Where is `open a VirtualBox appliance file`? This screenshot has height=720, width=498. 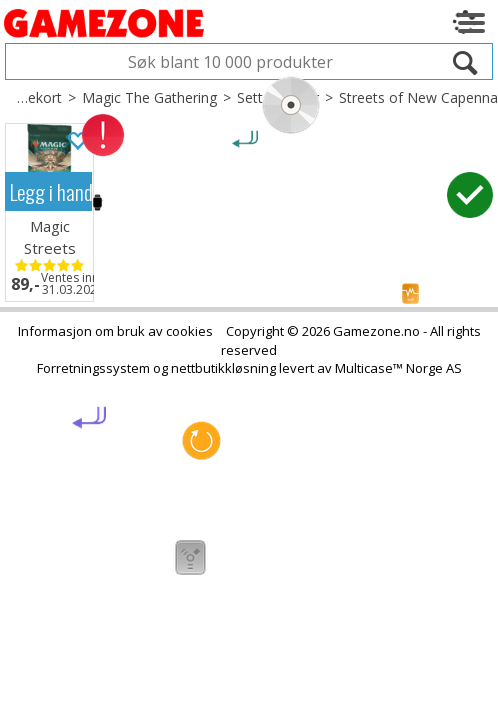 open a VirtualBox appliance file is located at coordinates (410, 293).